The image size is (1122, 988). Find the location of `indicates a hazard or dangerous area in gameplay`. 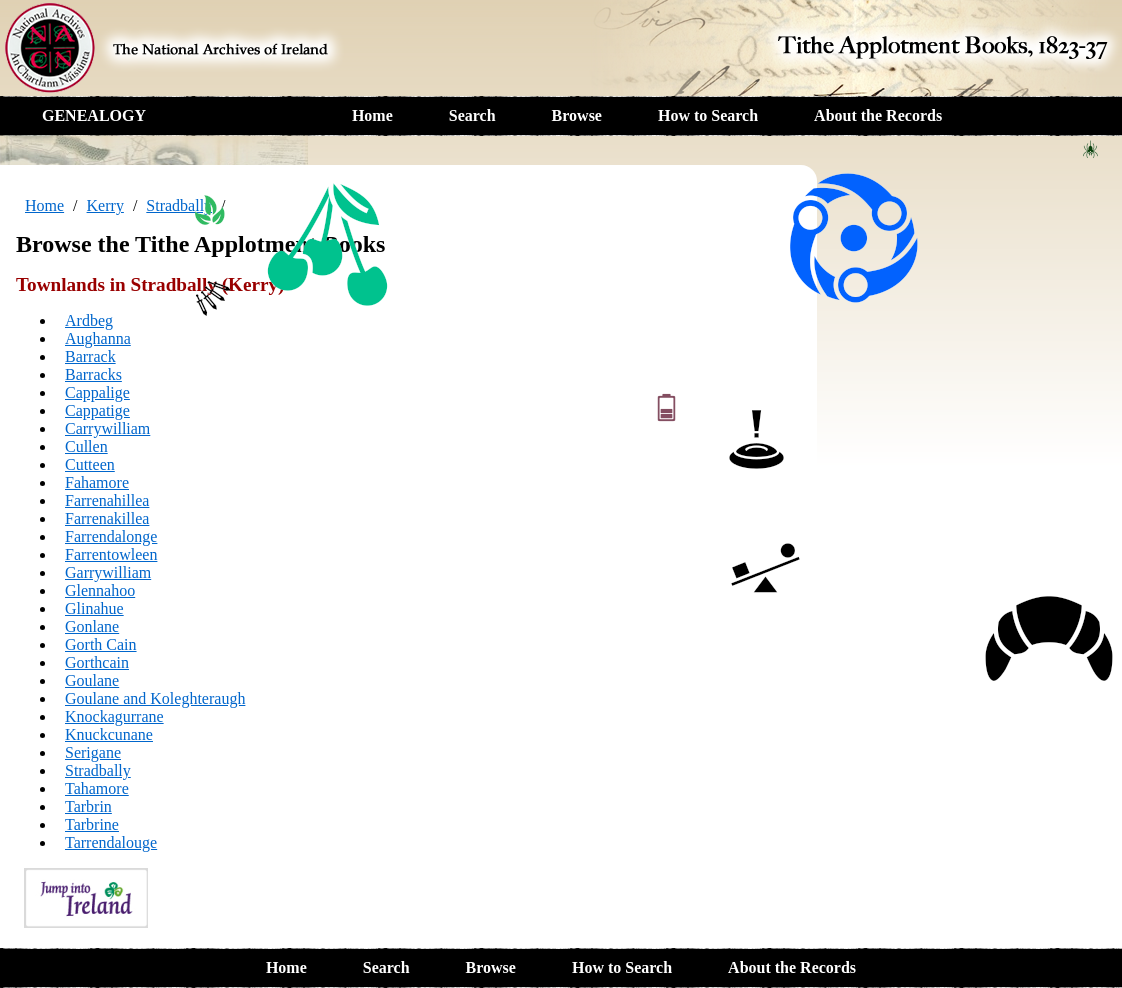

indicates a hazard or dangerous area in gameplay is located at coordinates (756, 439).